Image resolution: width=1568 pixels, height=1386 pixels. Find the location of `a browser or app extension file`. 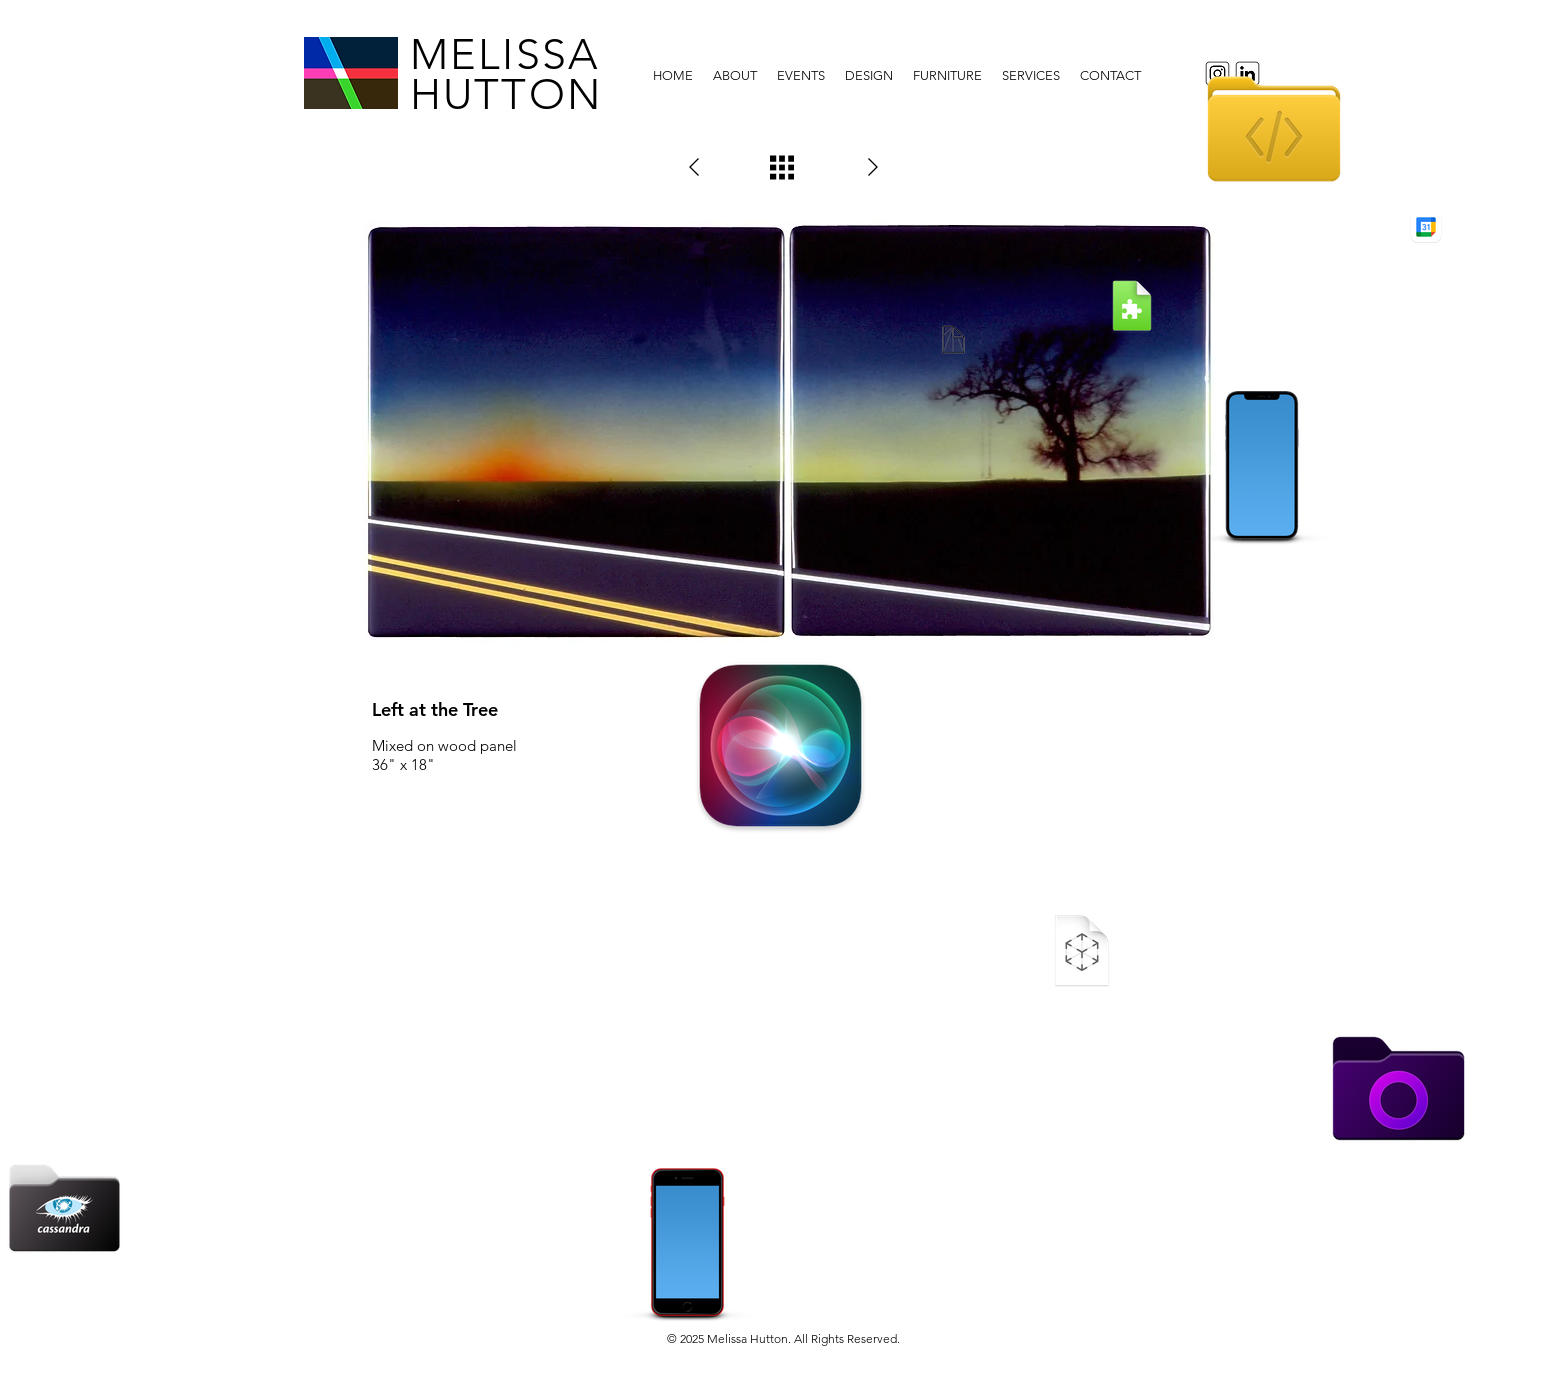

a browser or app extension file is located at coordinates (1182, 306).